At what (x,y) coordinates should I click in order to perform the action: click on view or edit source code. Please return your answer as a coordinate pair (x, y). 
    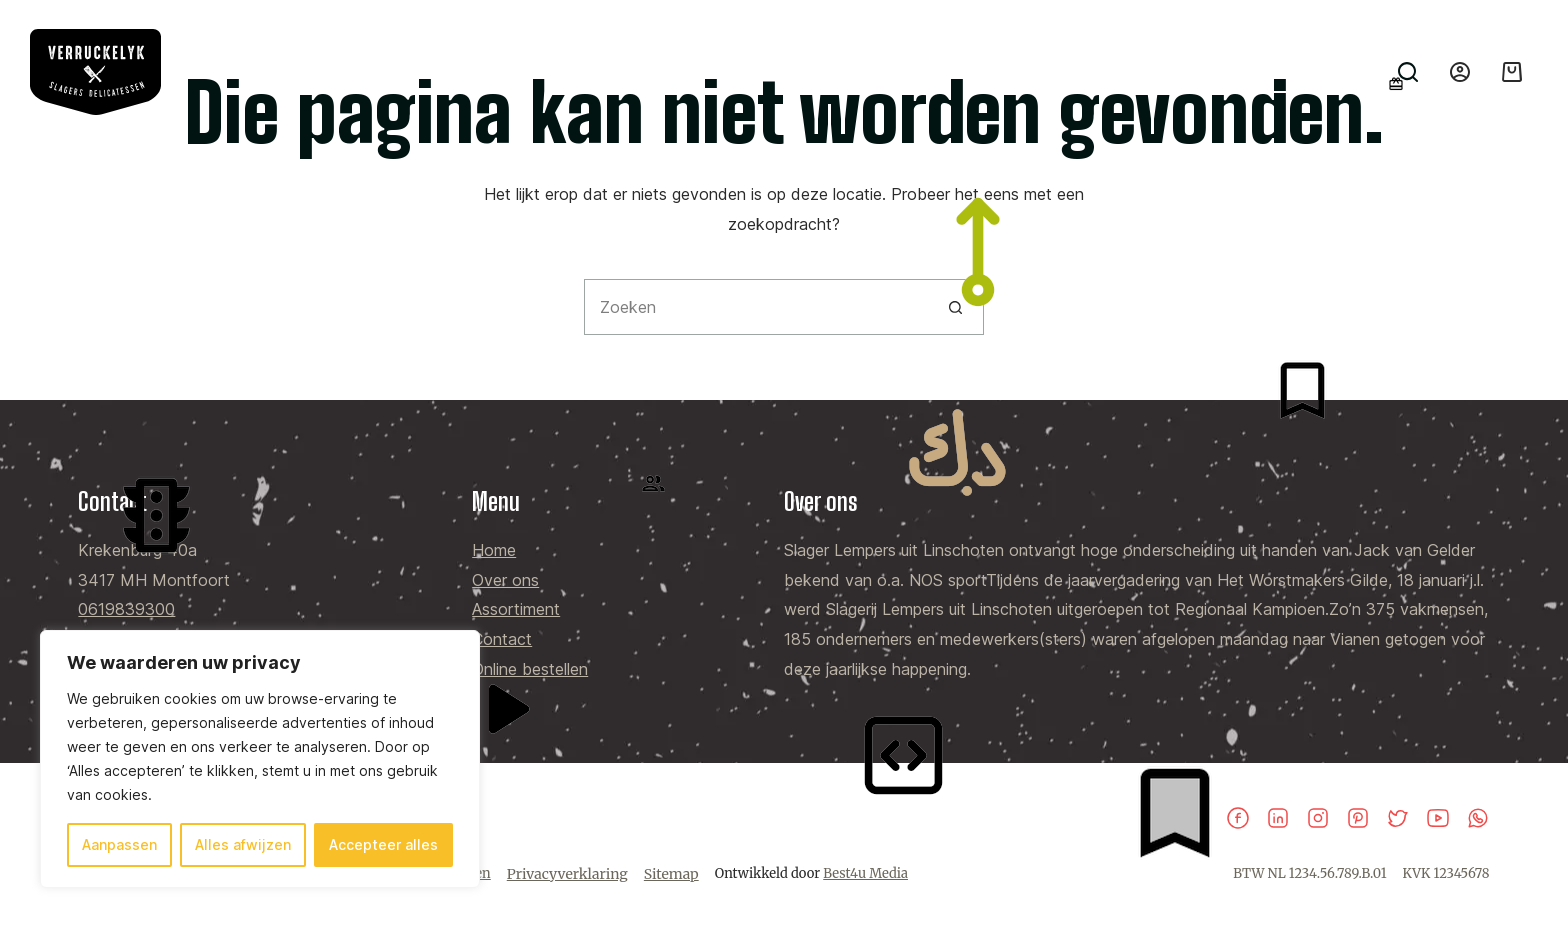
    Looking at the image, I should click on (903, 755).